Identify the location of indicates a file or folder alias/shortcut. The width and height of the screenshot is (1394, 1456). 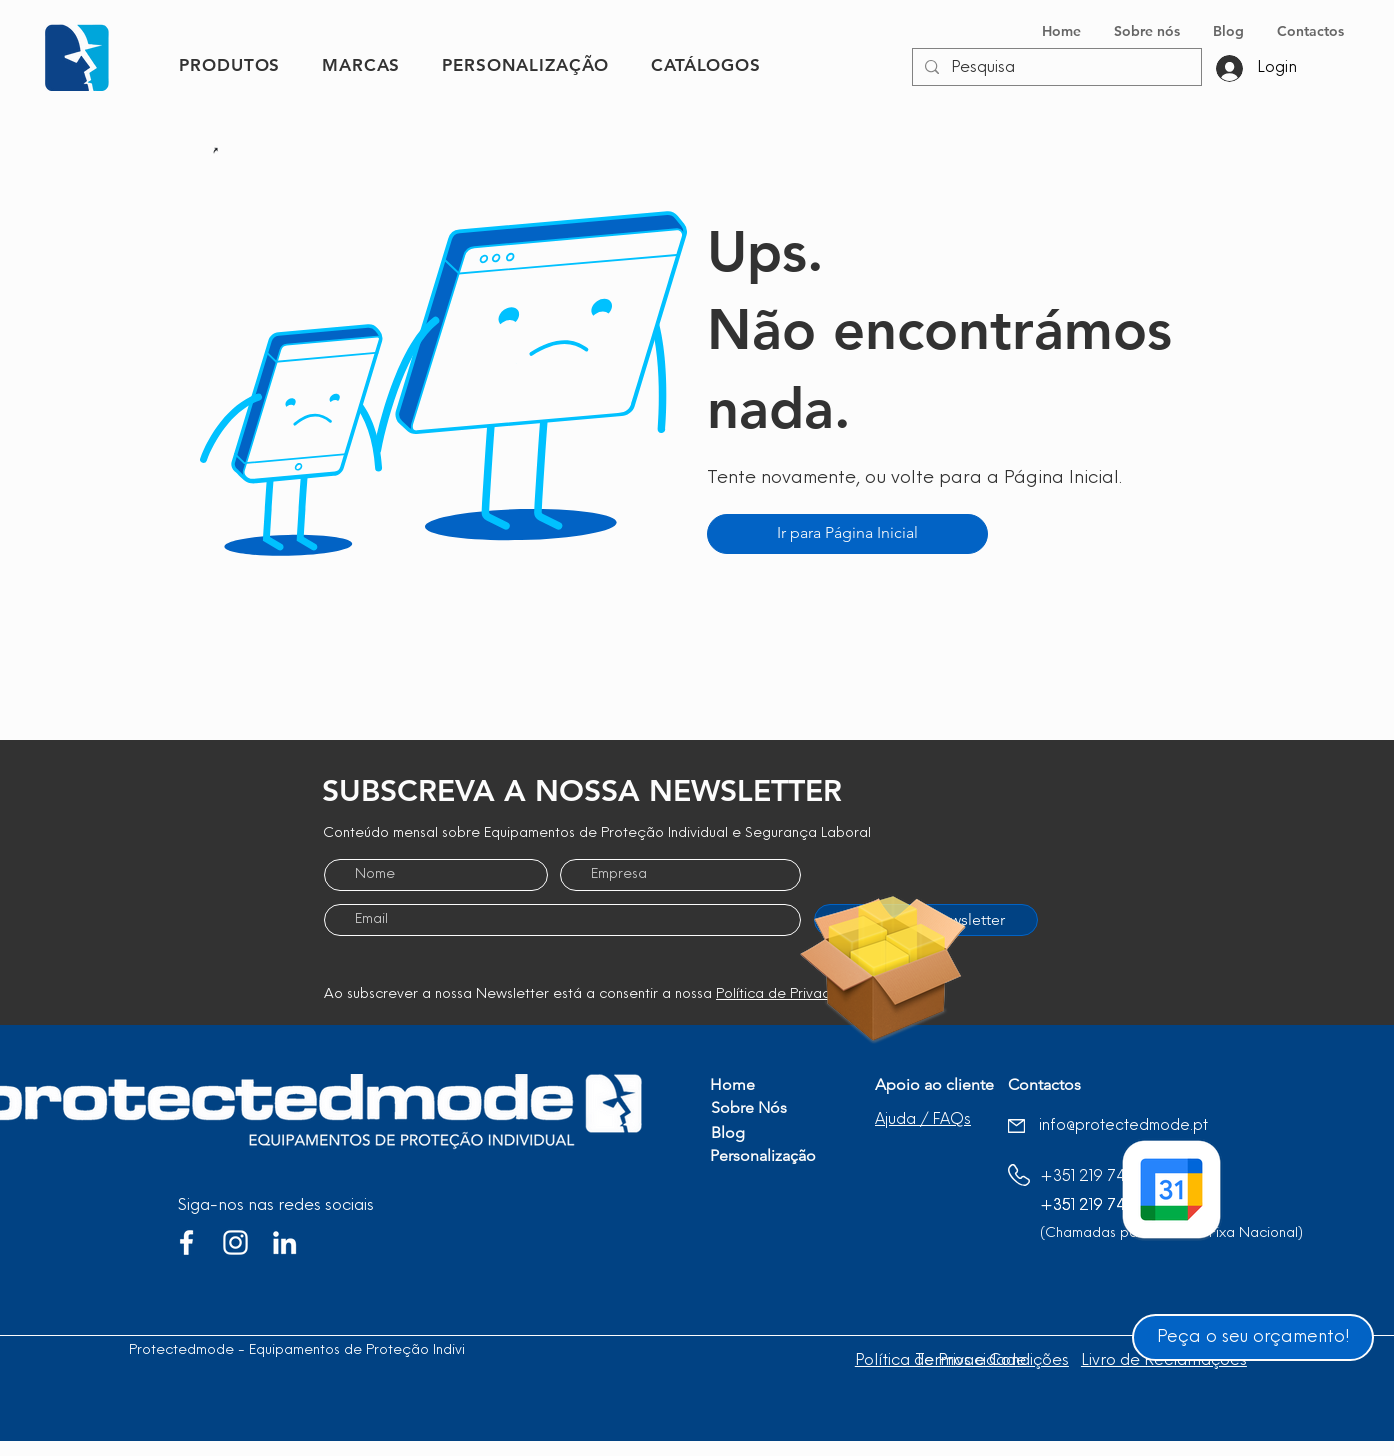
(231, 135).